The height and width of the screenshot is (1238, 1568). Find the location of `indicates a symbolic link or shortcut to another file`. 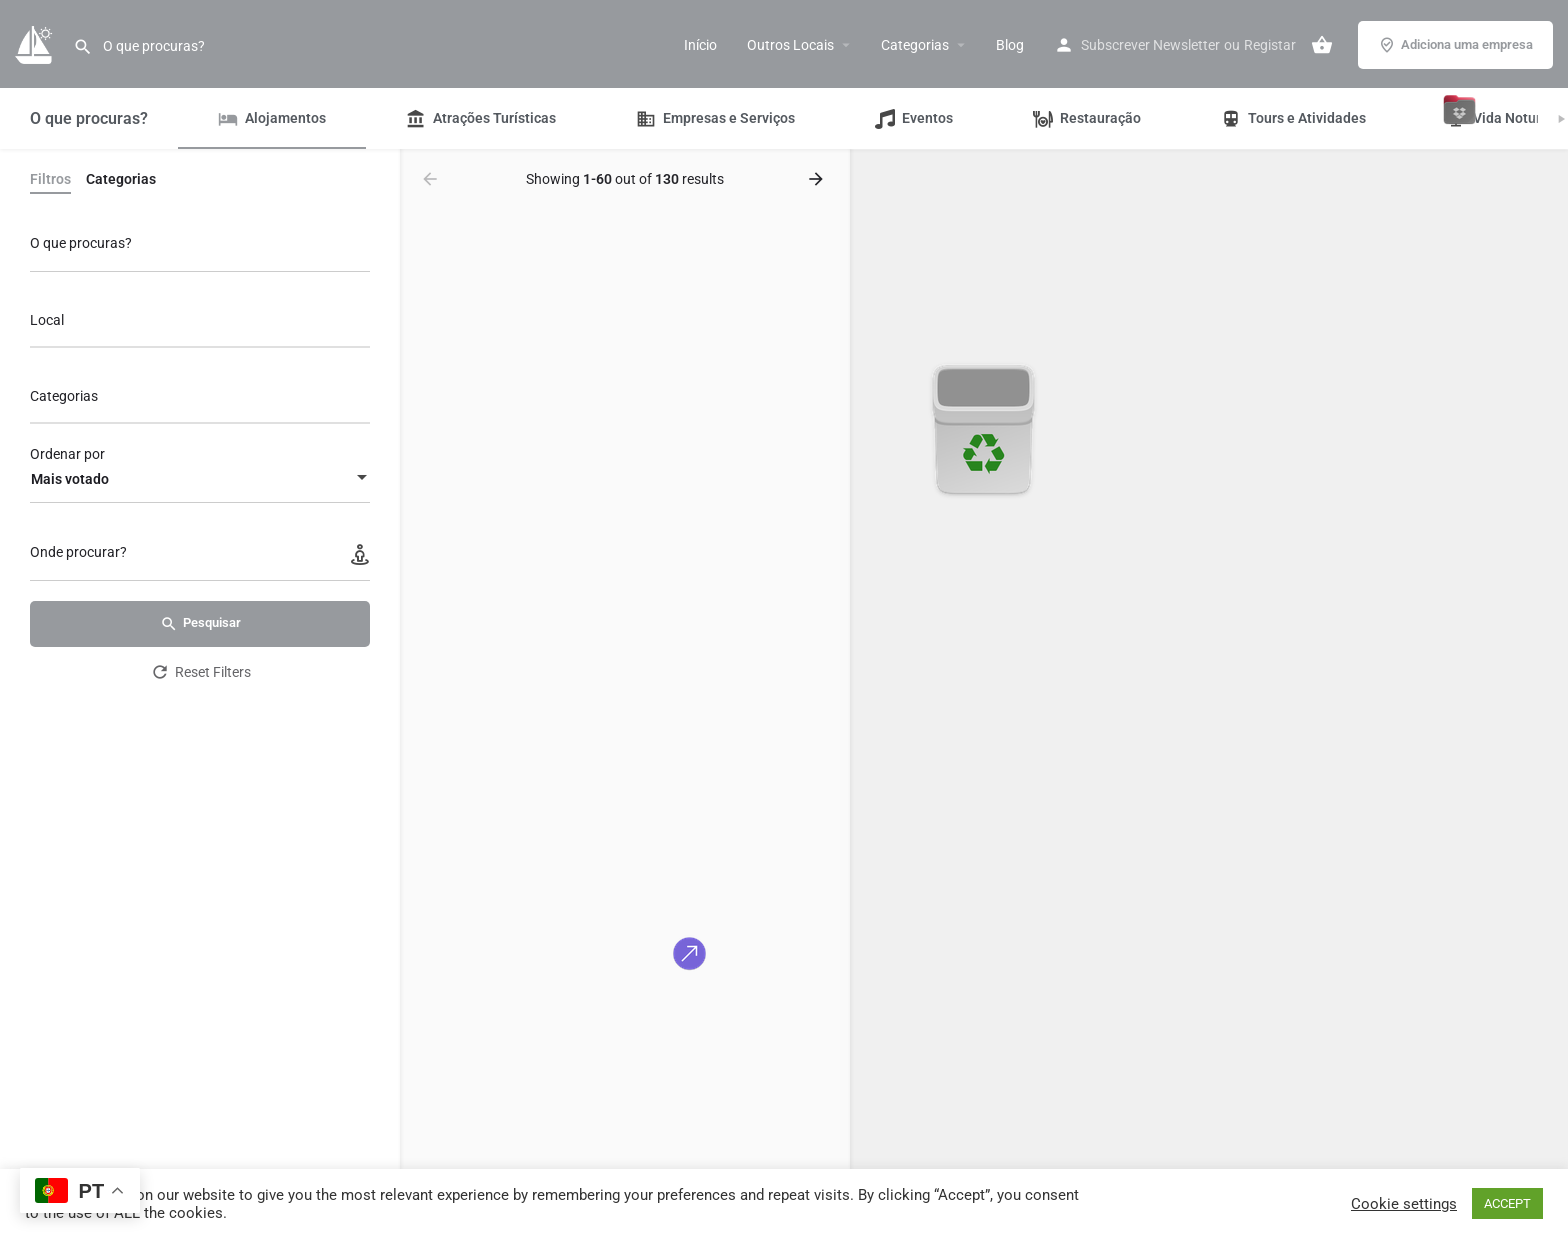

indicates a symbolic link or shortcut to another file is located at coordinates (689, 953).